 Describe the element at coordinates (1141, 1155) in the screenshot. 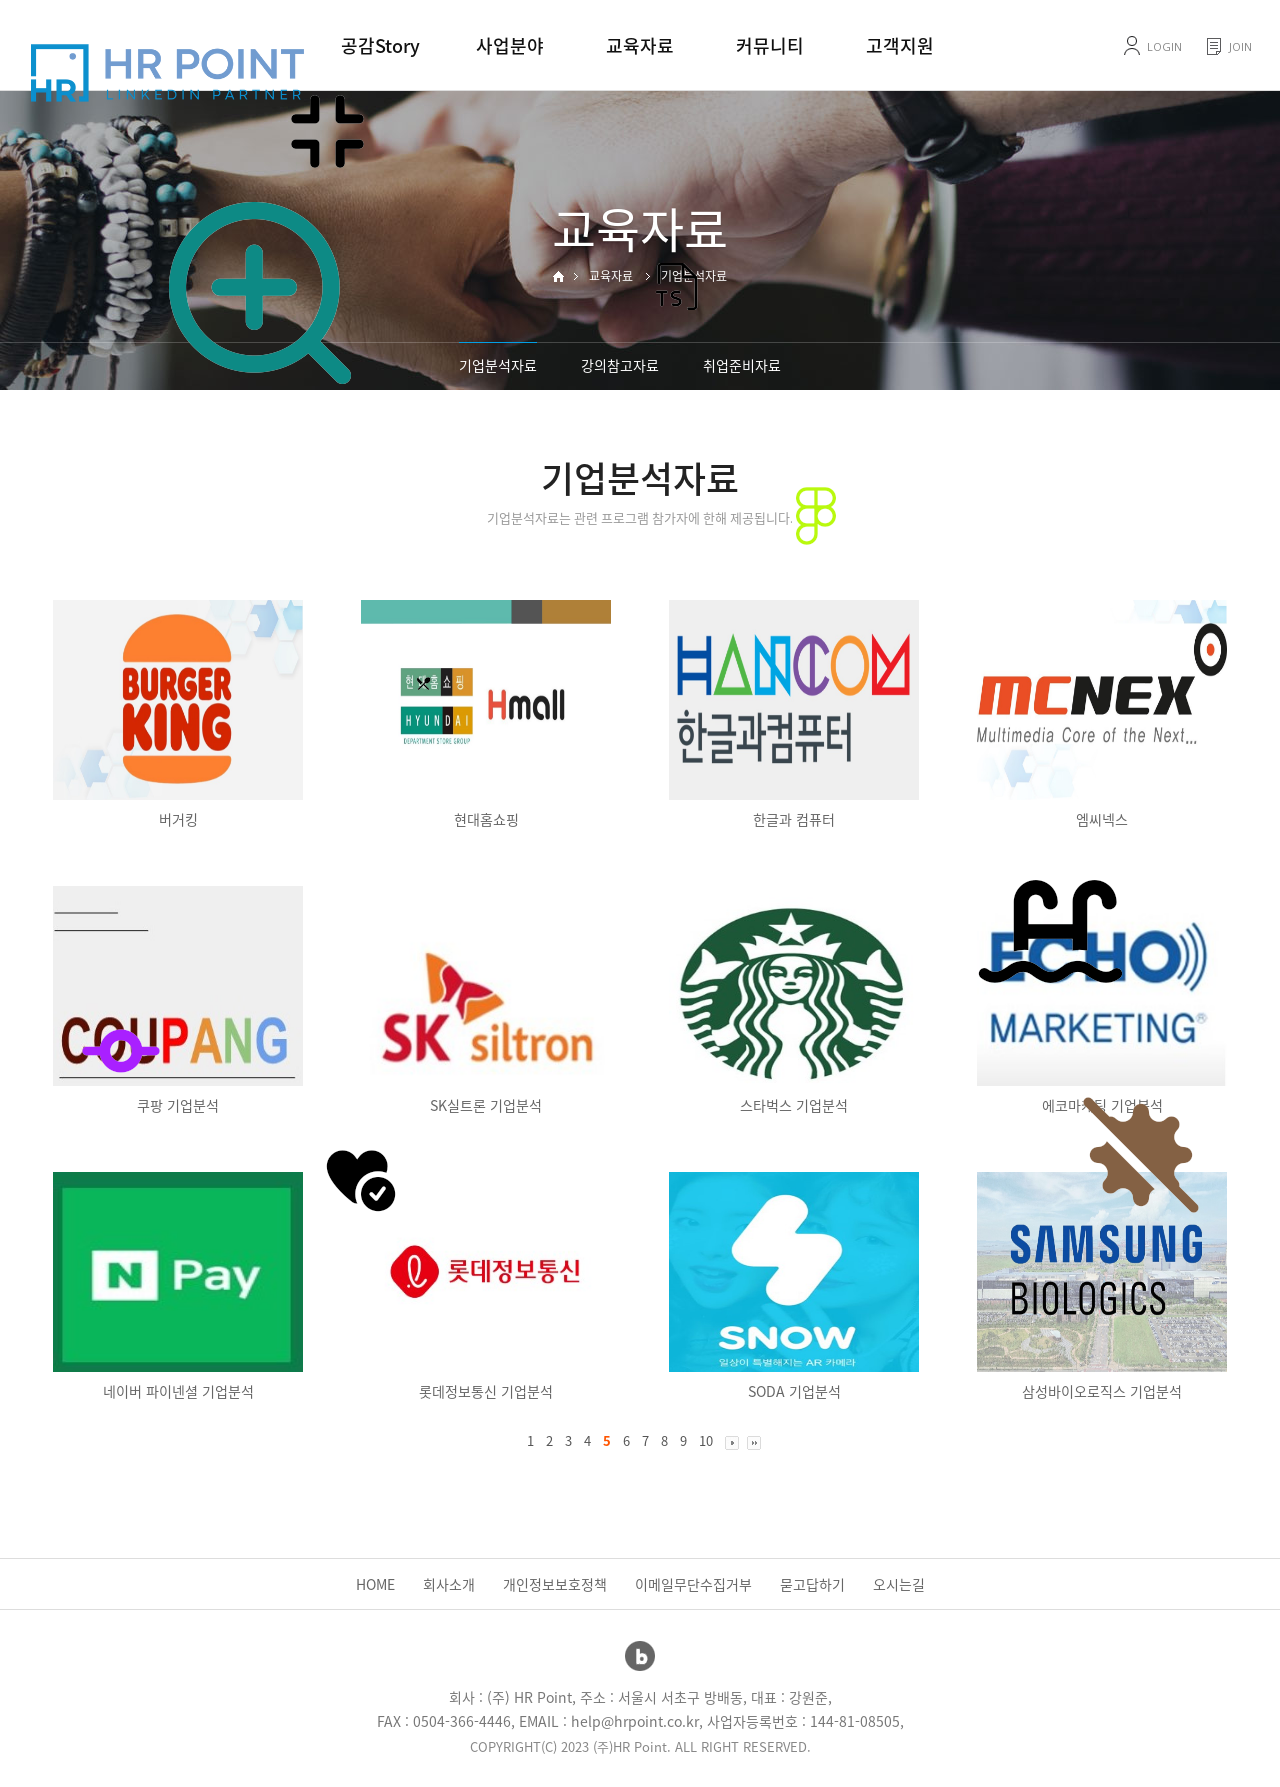

I see `indicates virus-free or no threats detected` at that location.